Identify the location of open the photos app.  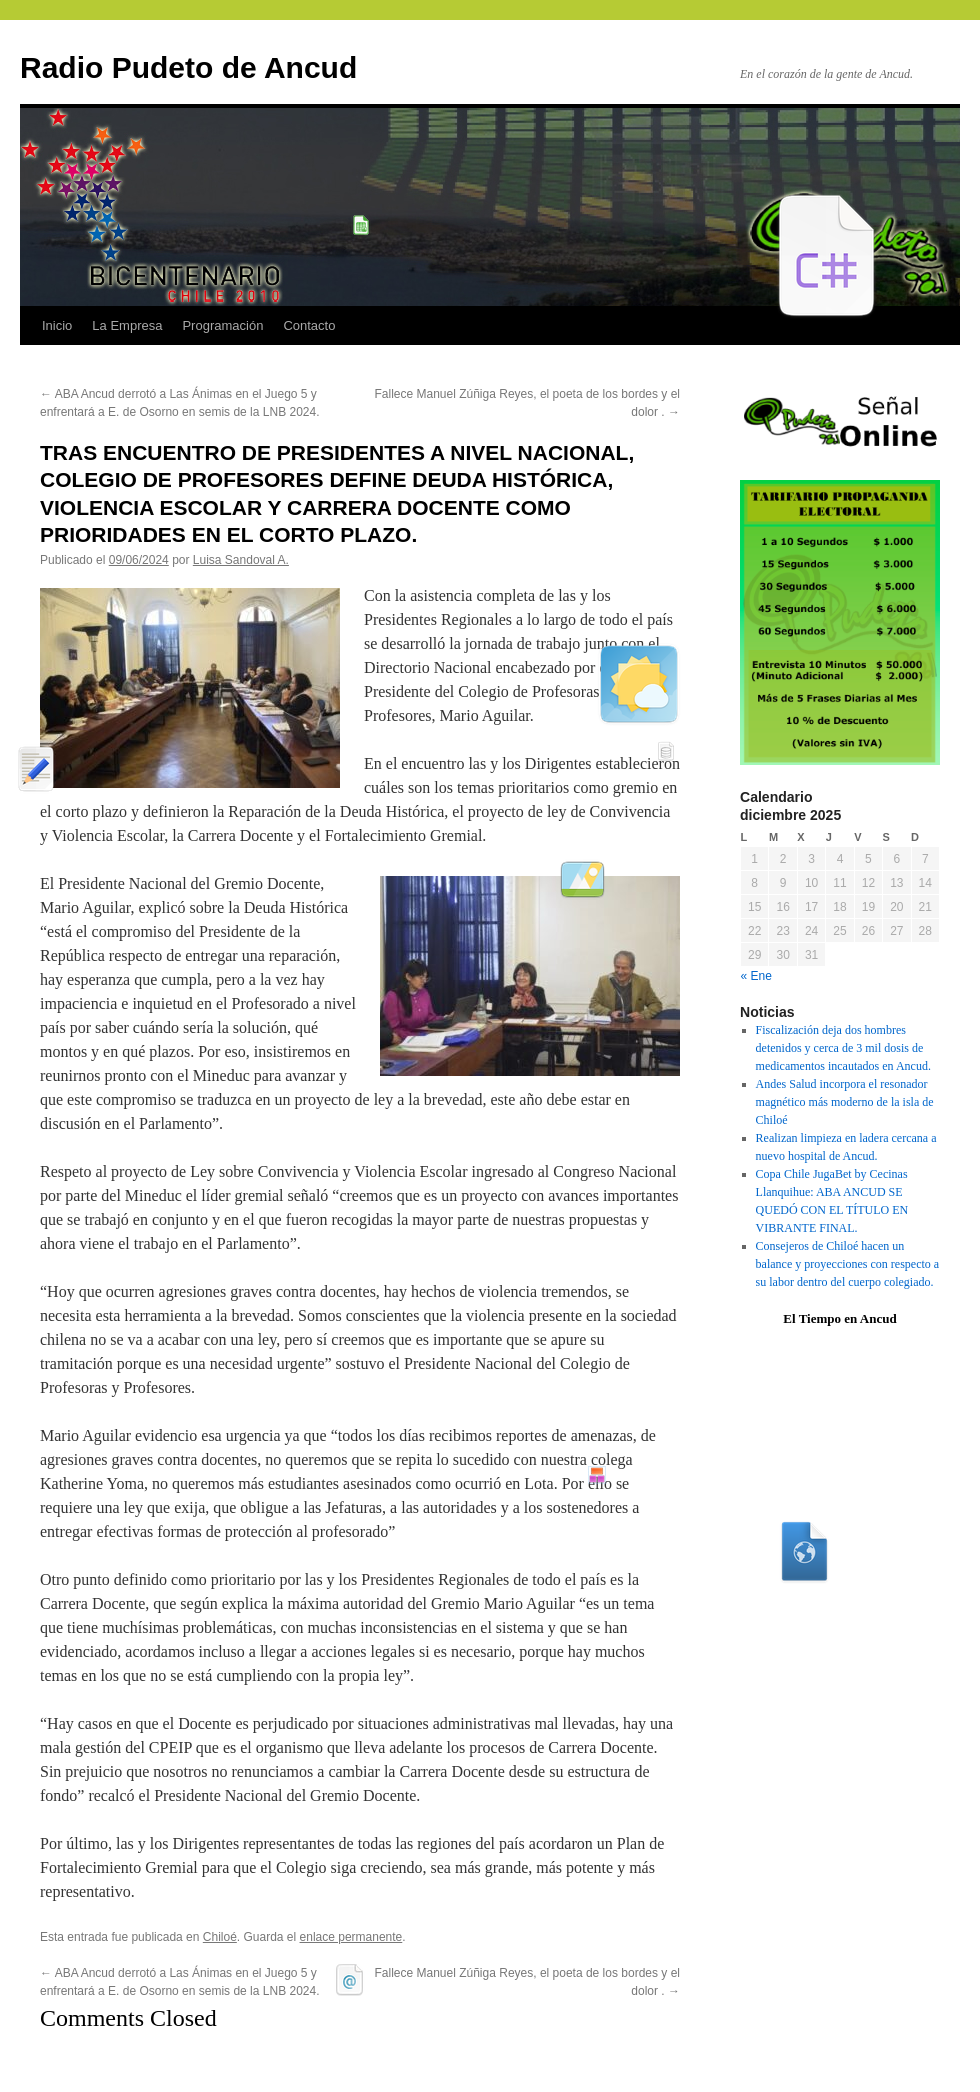
(582, 879).